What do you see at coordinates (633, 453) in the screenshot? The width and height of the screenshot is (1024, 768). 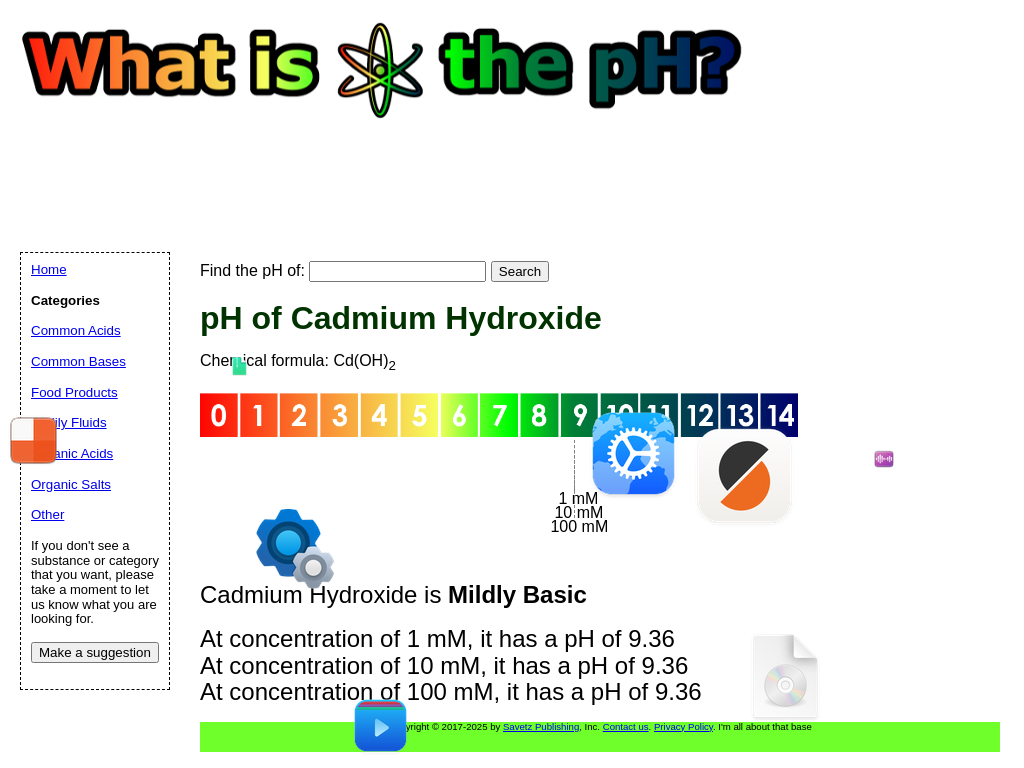 I see `configure VMware network settings` at bounding box center [633, 453].